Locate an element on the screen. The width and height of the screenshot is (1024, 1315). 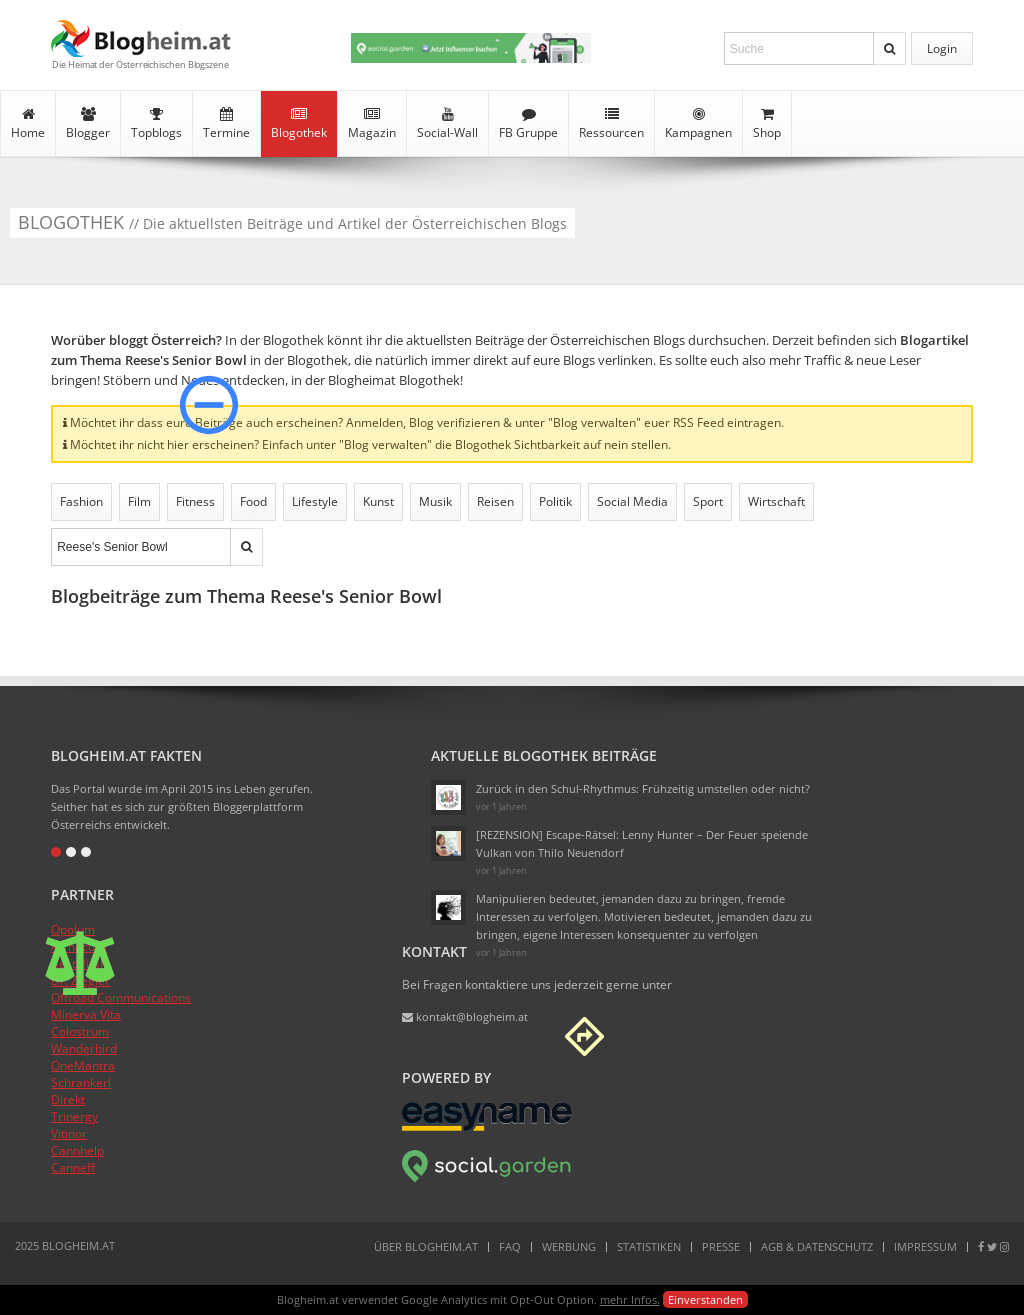
remove item from list or selection is located at coordinates (209, 405).